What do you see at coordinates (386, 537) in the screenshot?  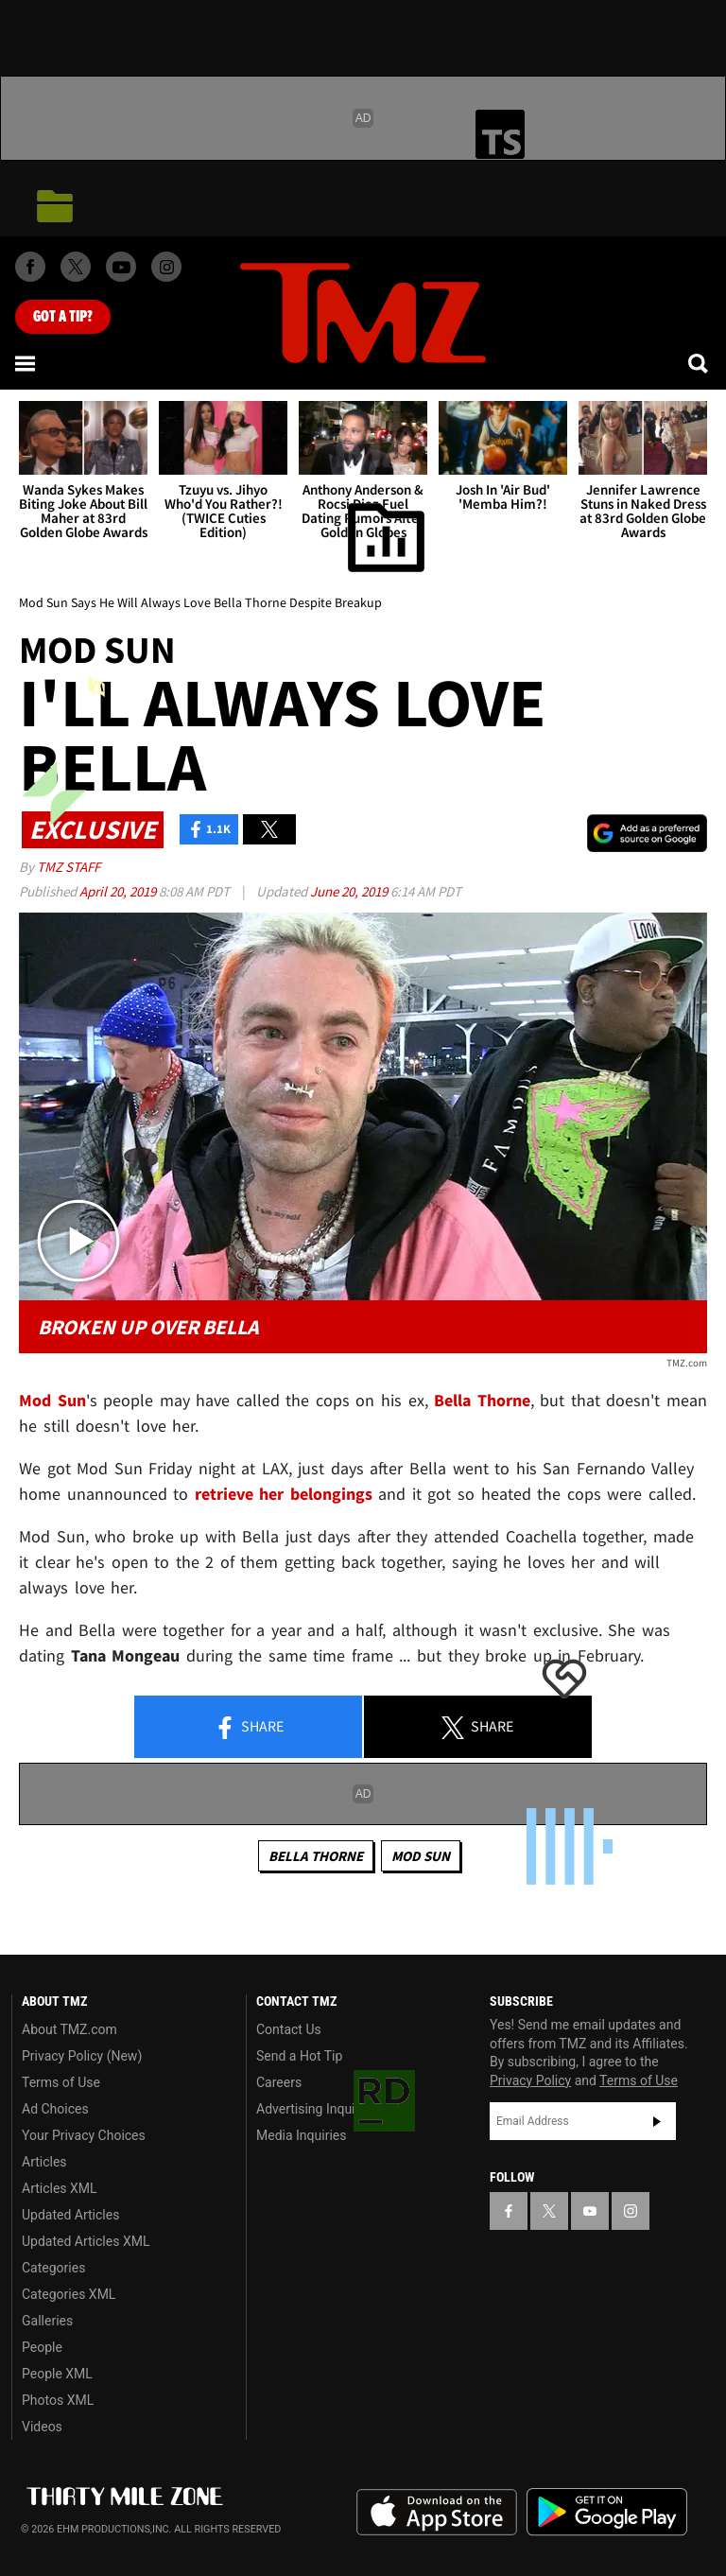 I see `open analytics or reports folder` at bounding box center [386, 537].